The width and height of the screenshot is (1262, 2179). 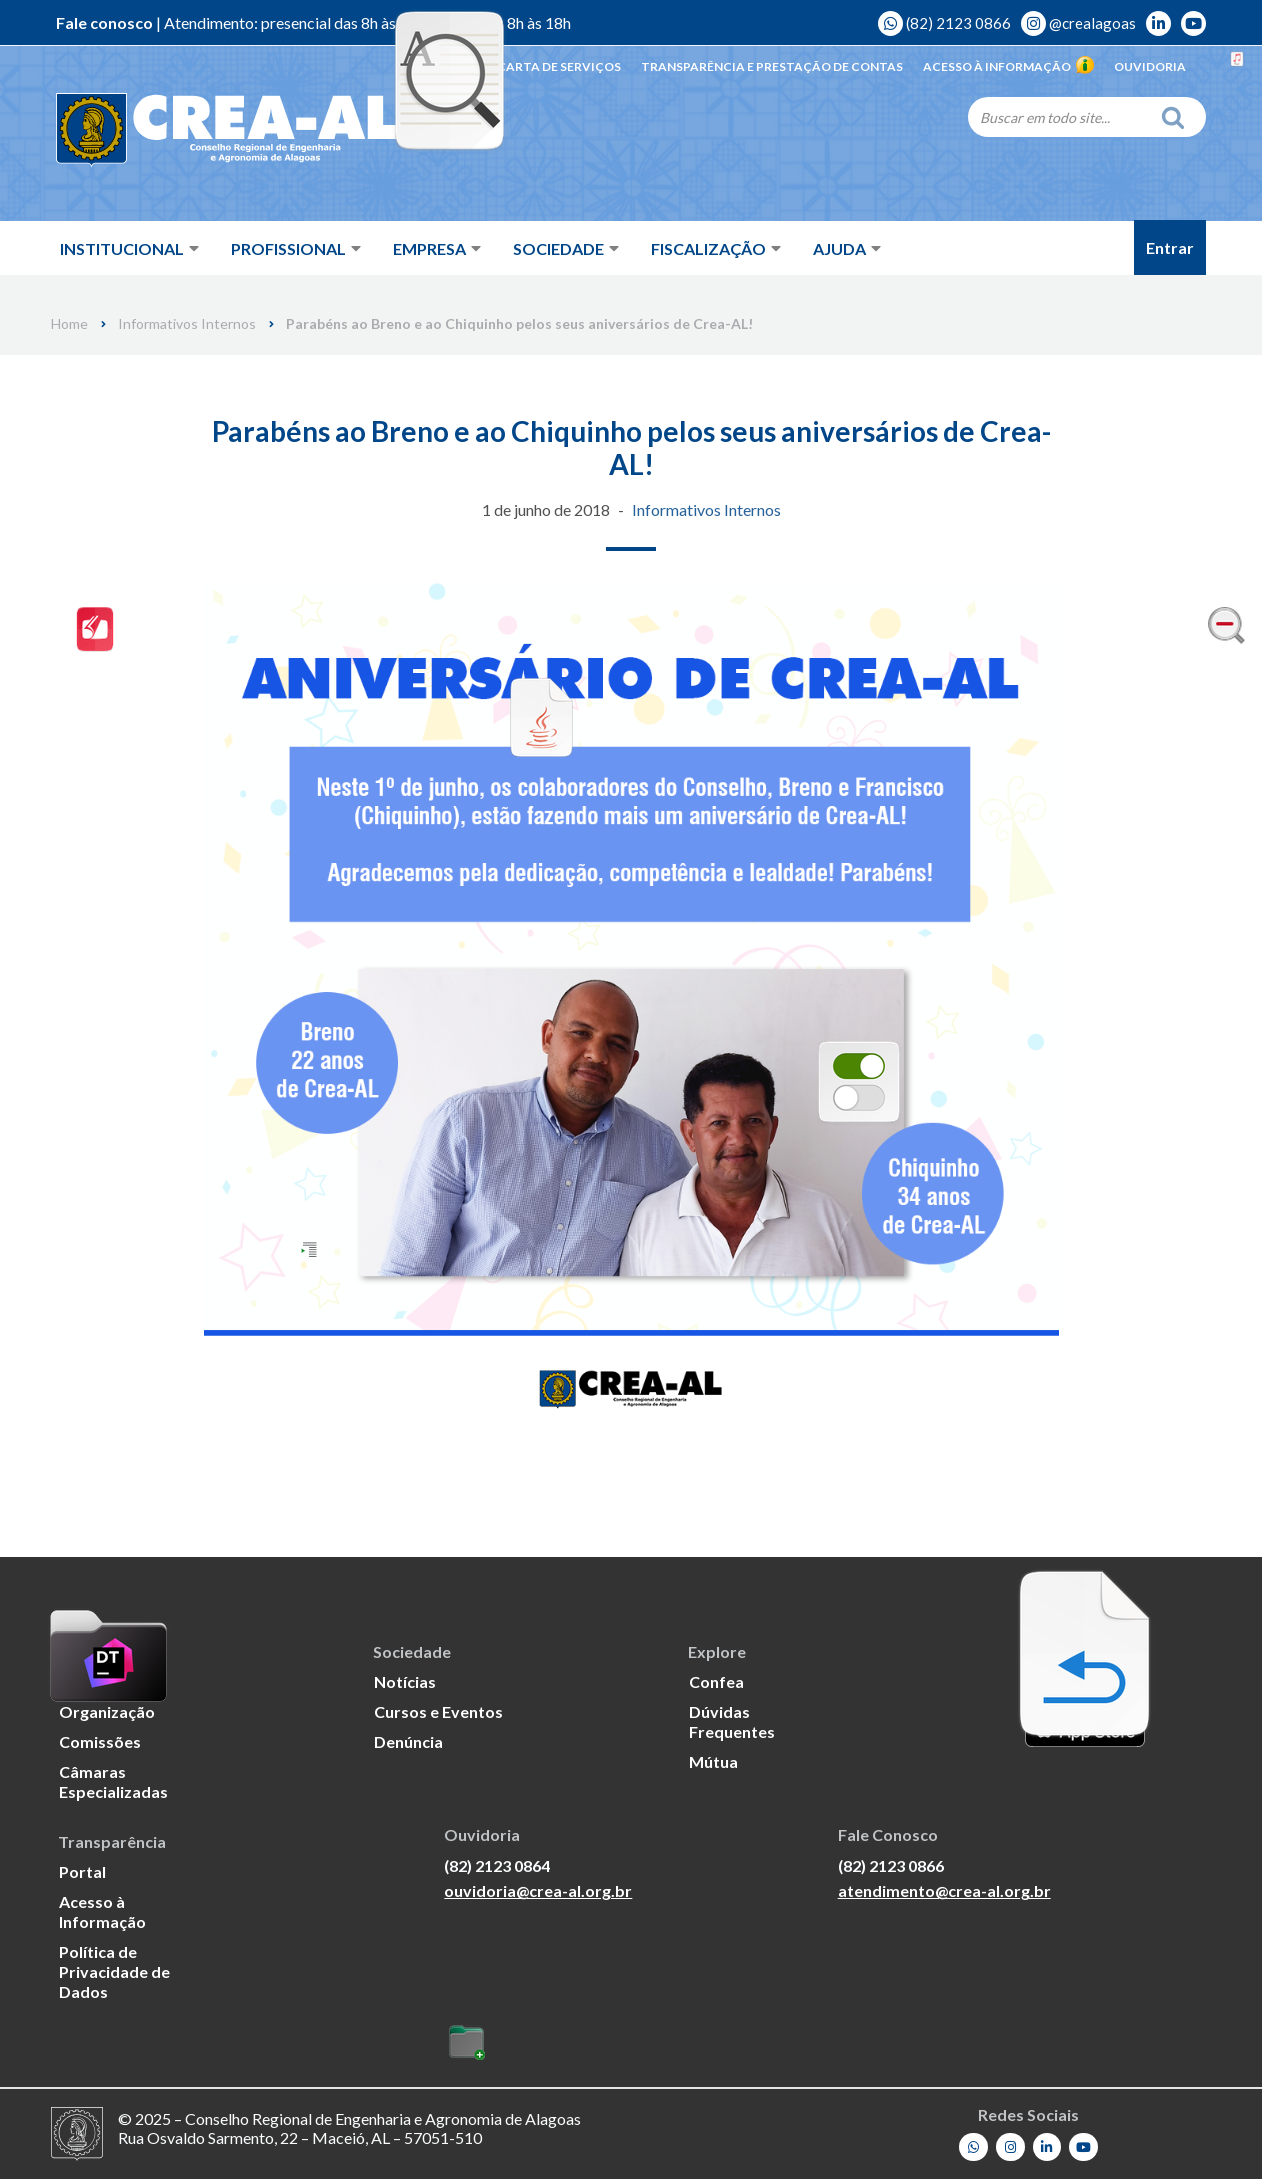 What do you see at coordinates (1084, 1653) in the screenshot?
I see `revert document to previous version` at bounding box center [1084, 1653].